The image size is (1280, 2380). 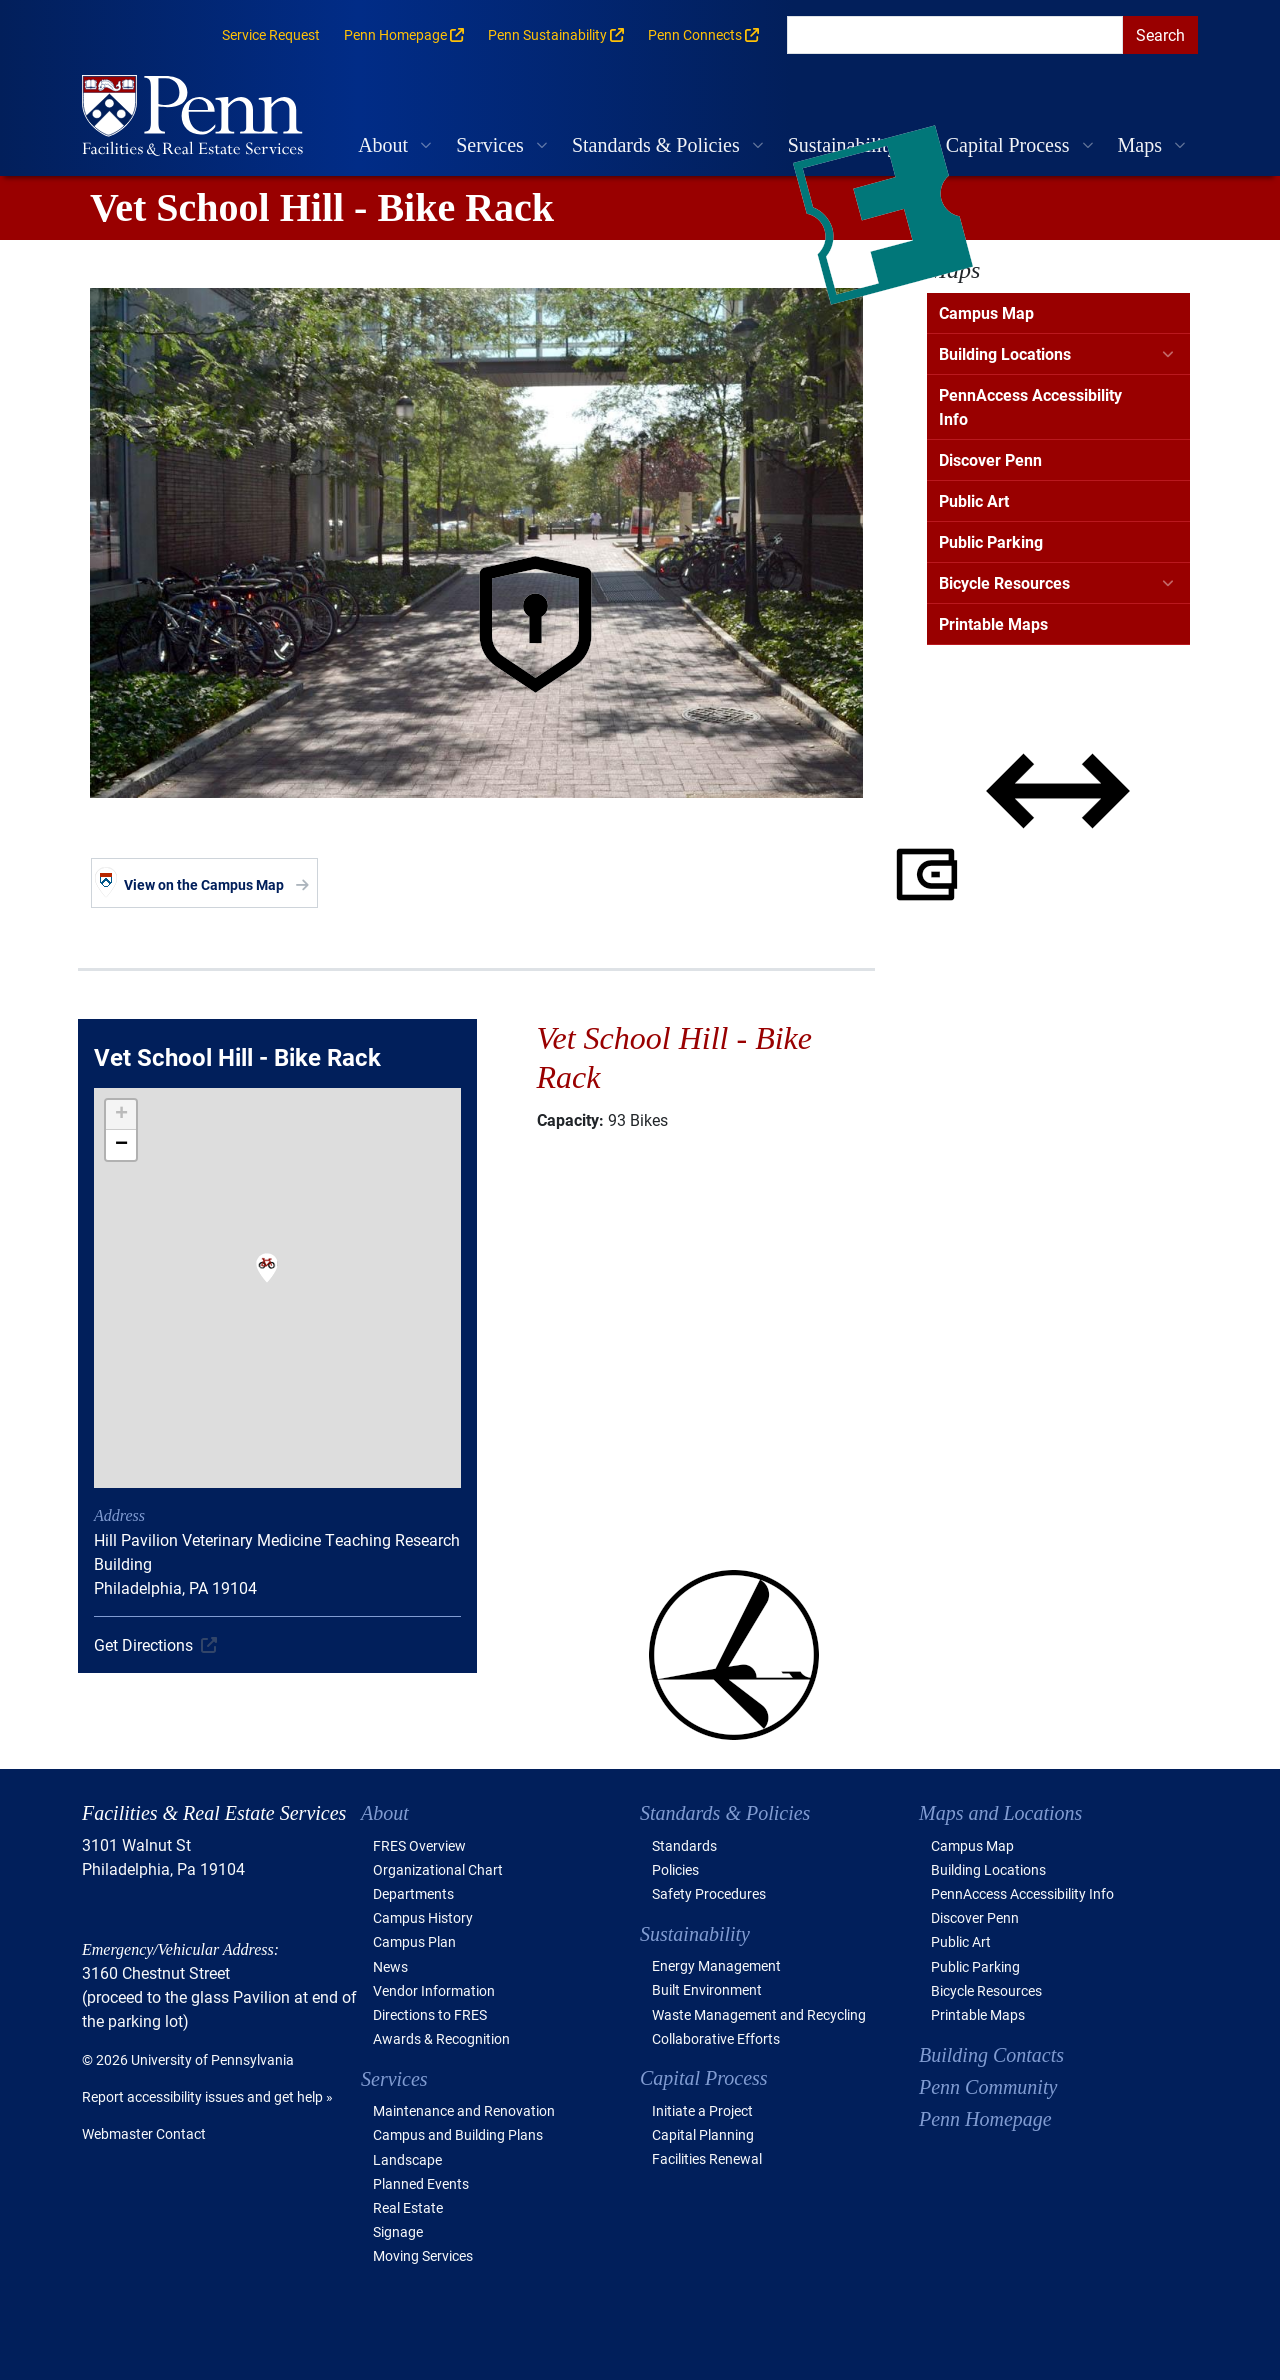 I want to click on LOT Polish Airlines logo, so click(x=734, y=1655).